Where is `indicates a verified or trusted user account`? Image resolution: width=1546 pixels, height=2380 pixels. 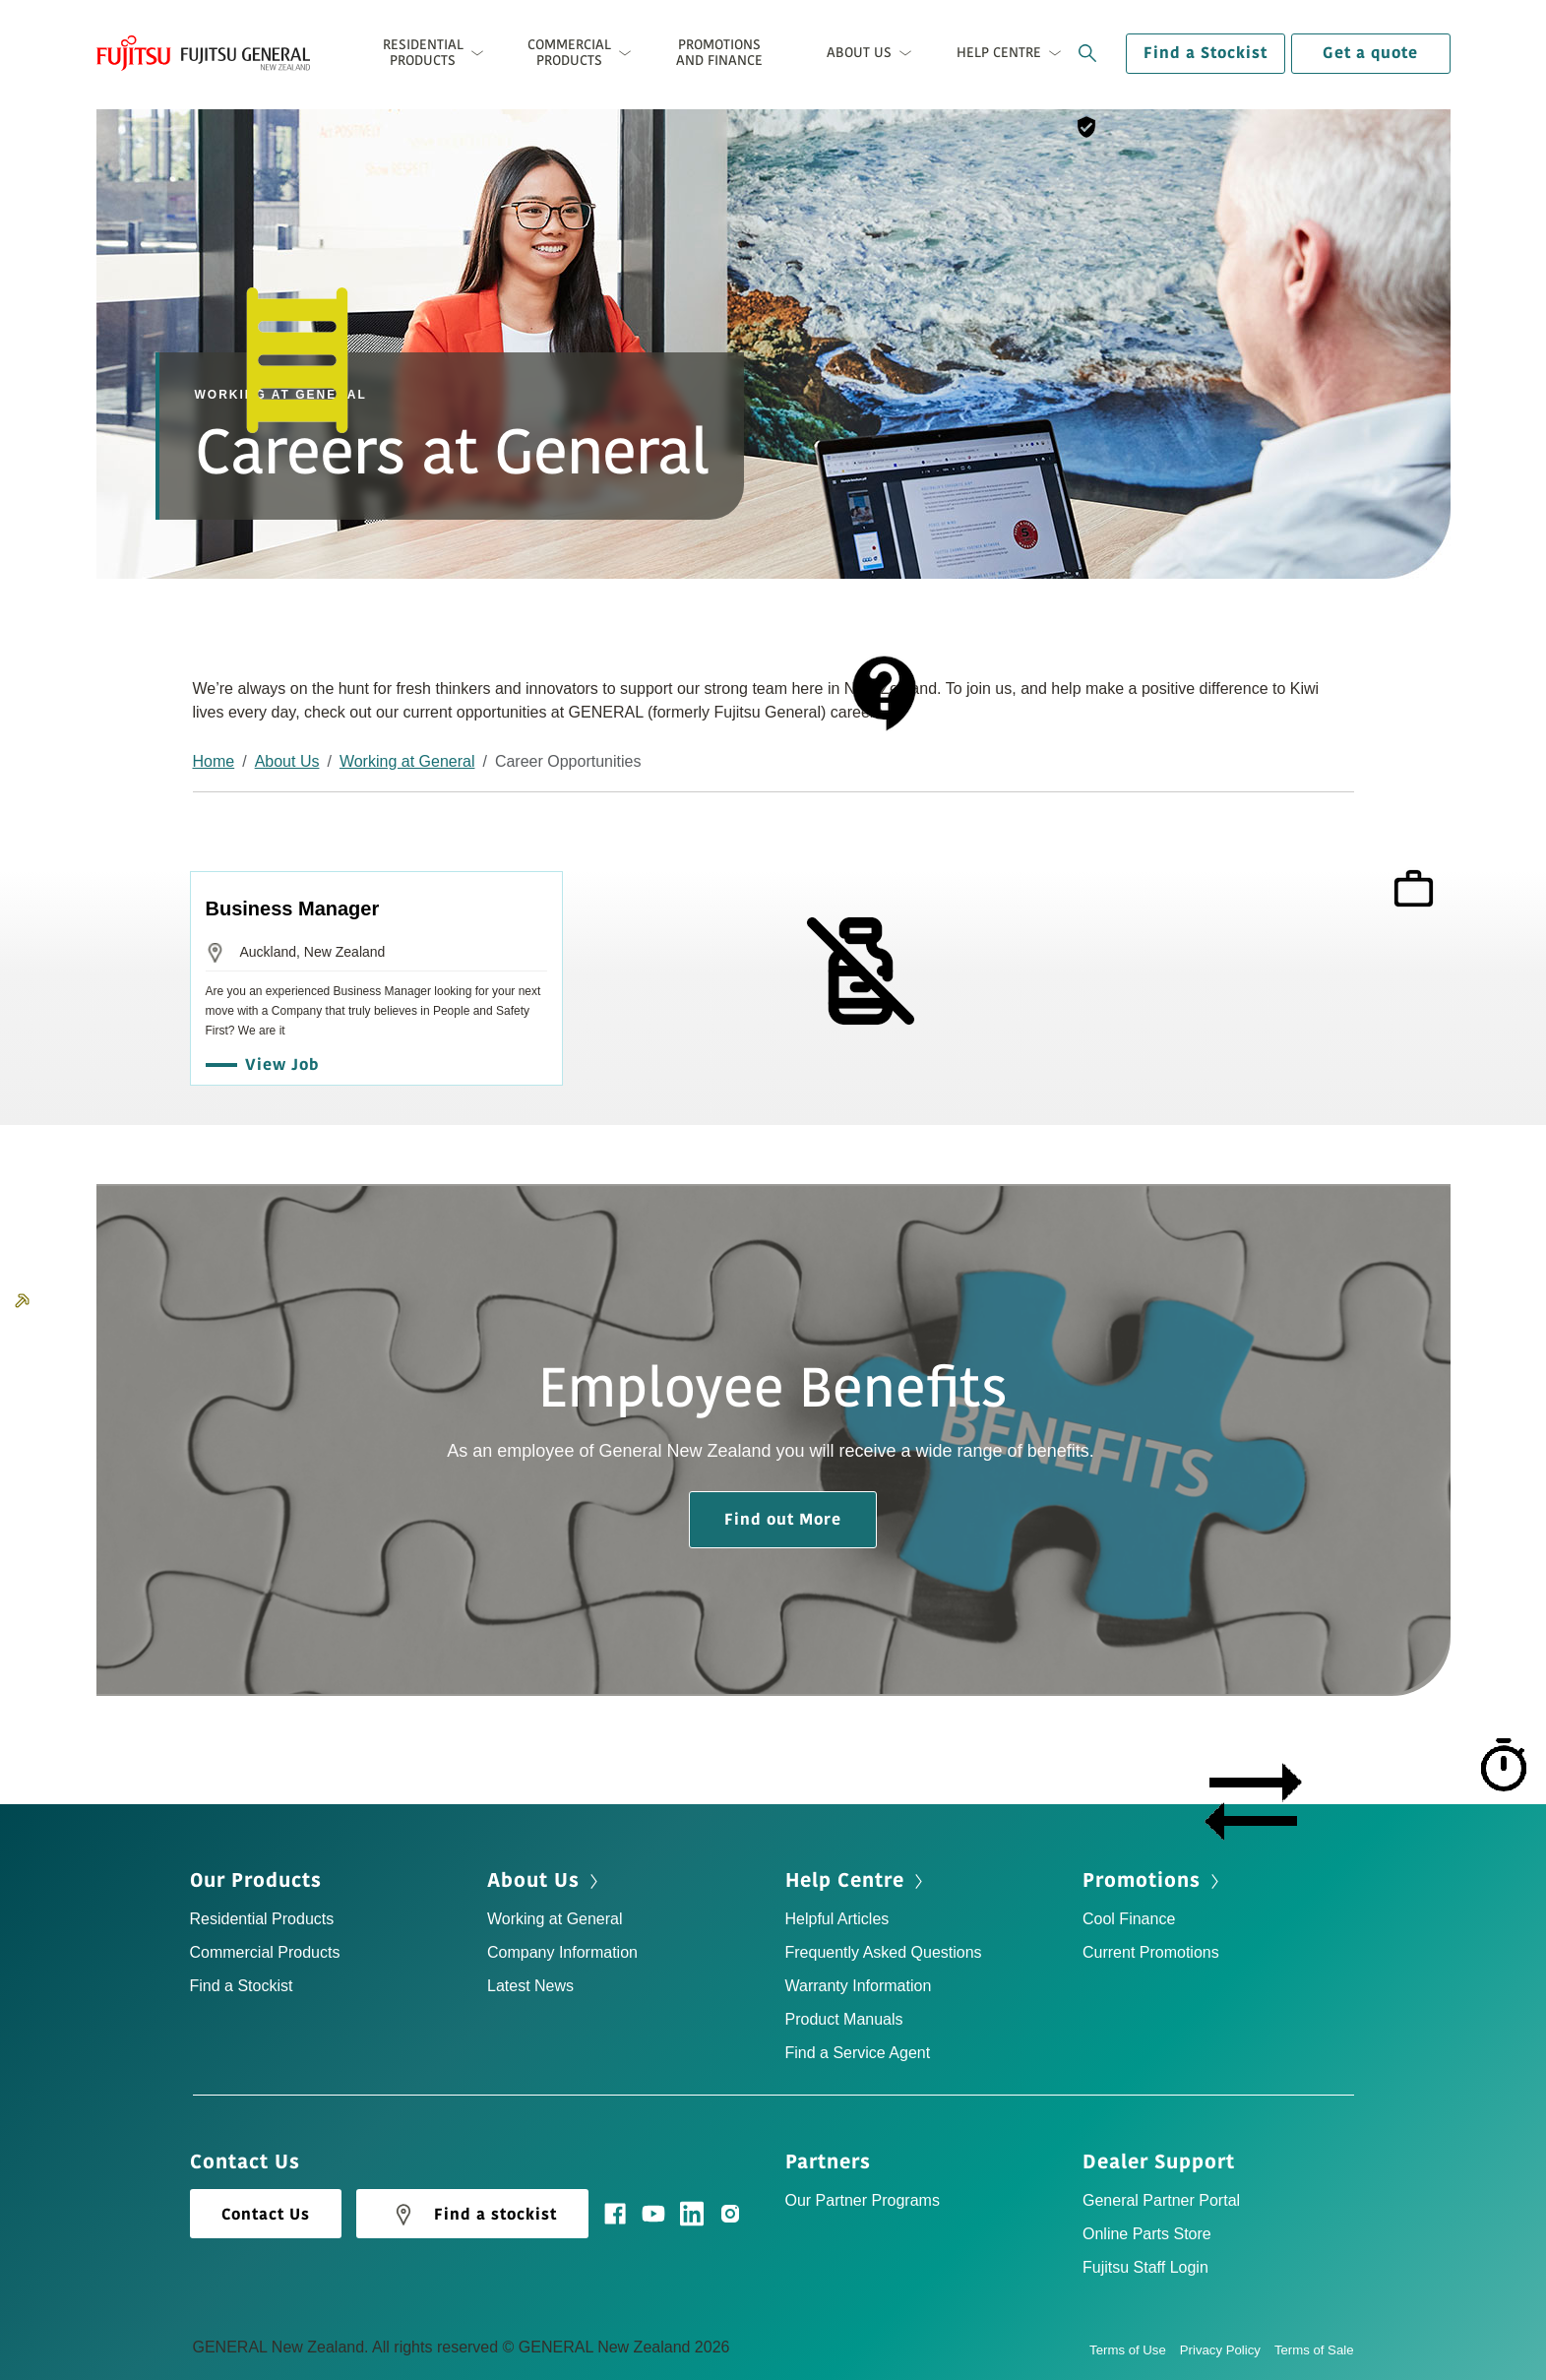
indicates a verified or trusted user account is located at coordinates (1086, 127).